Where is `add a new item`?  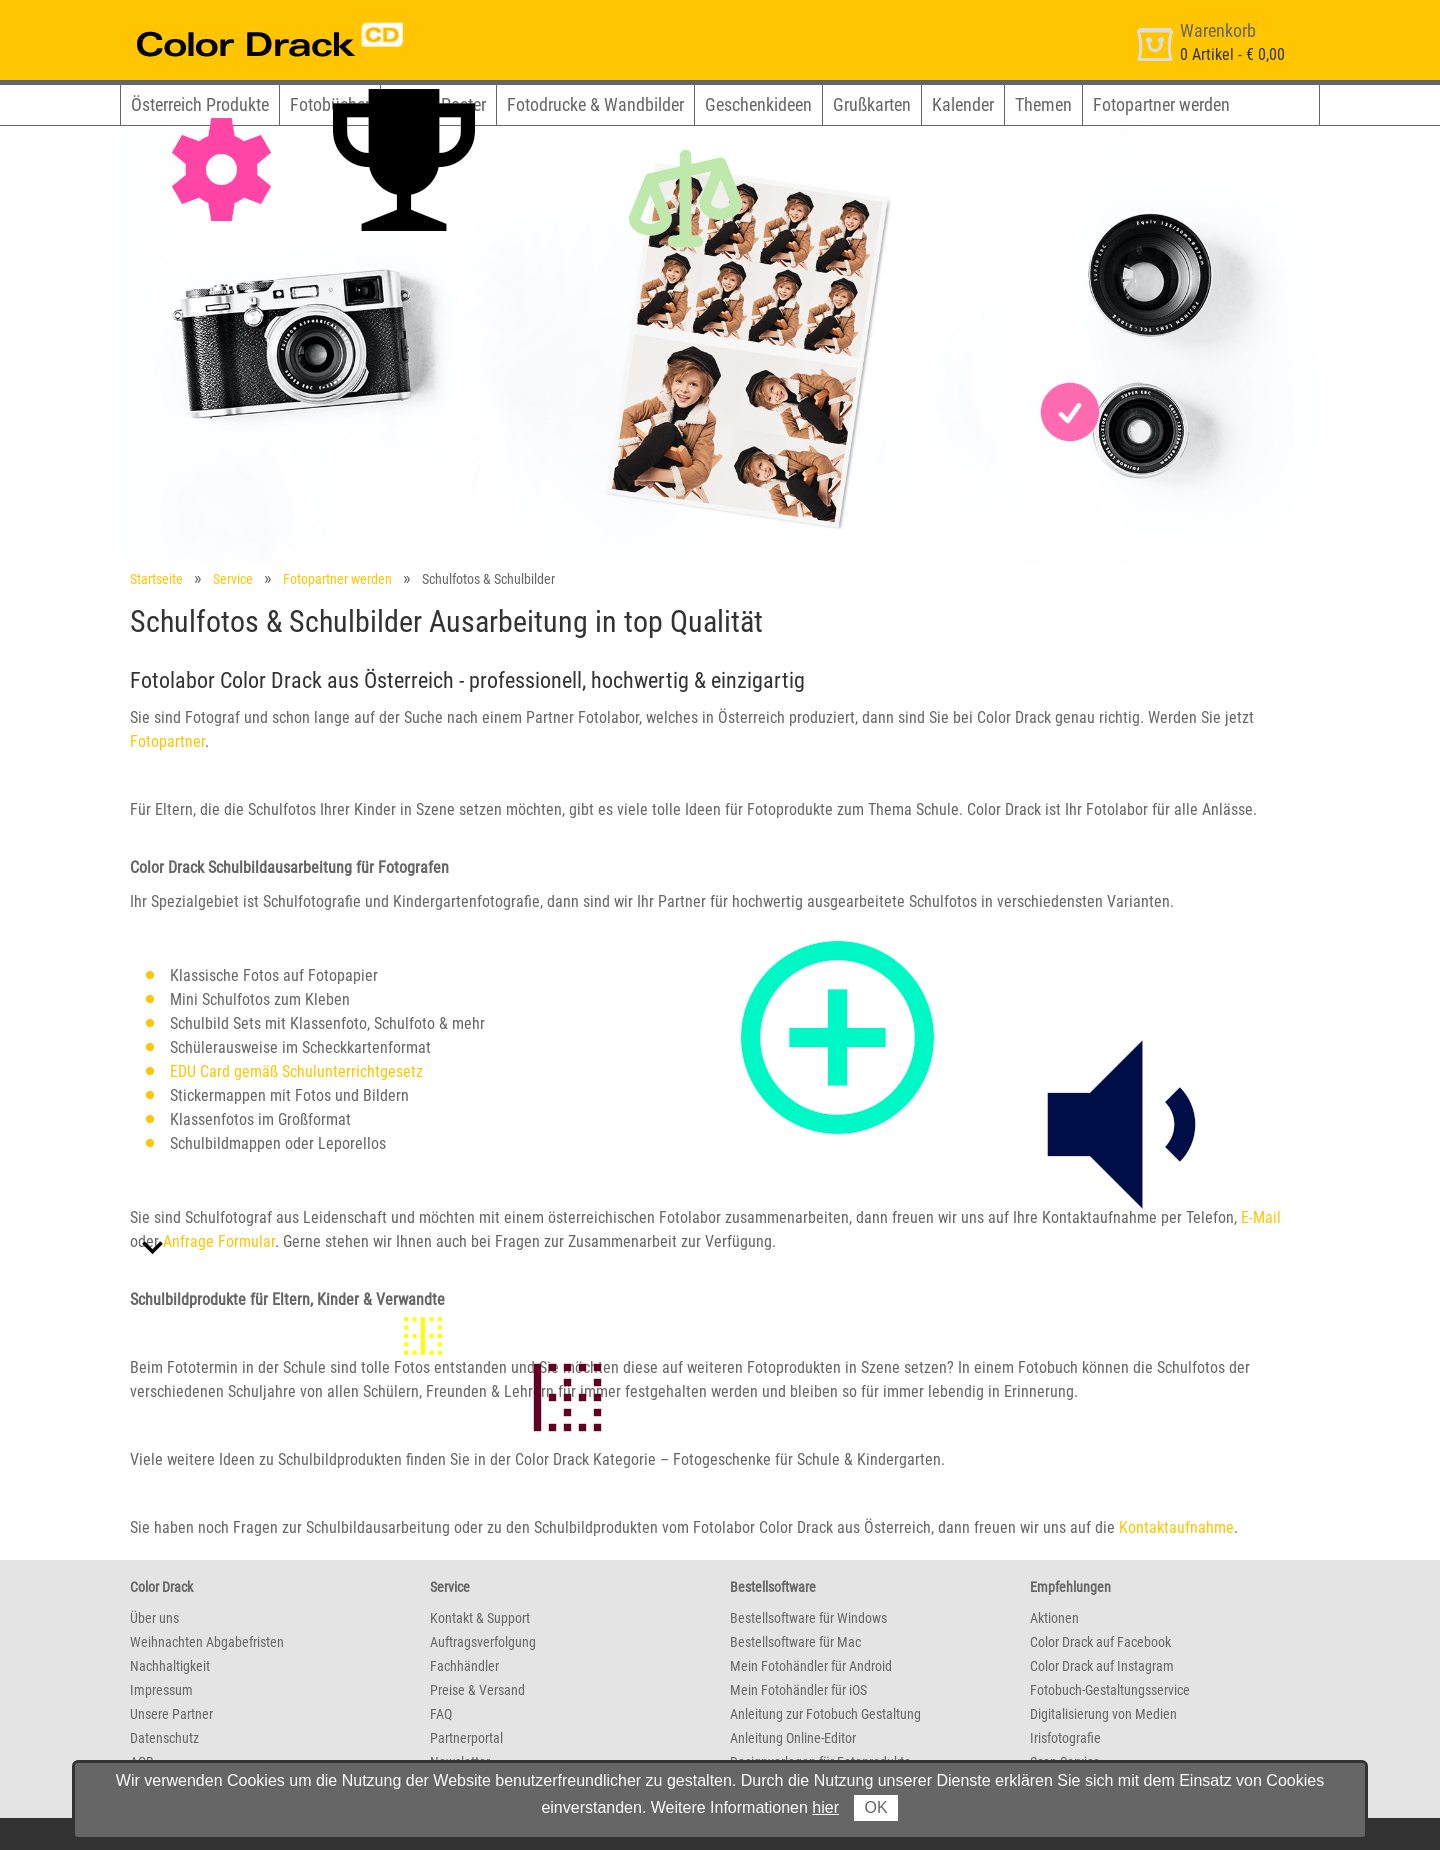 add a new item is located at coordinates (837, 1037).